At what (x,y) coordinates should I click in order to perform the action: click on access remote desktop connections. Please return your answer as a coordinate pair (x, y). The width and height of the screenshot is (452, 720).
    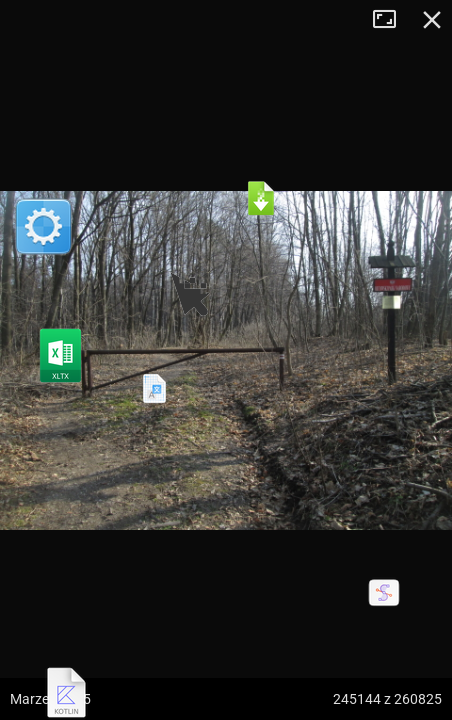
    Looking at the image, I should click on (190, 294).